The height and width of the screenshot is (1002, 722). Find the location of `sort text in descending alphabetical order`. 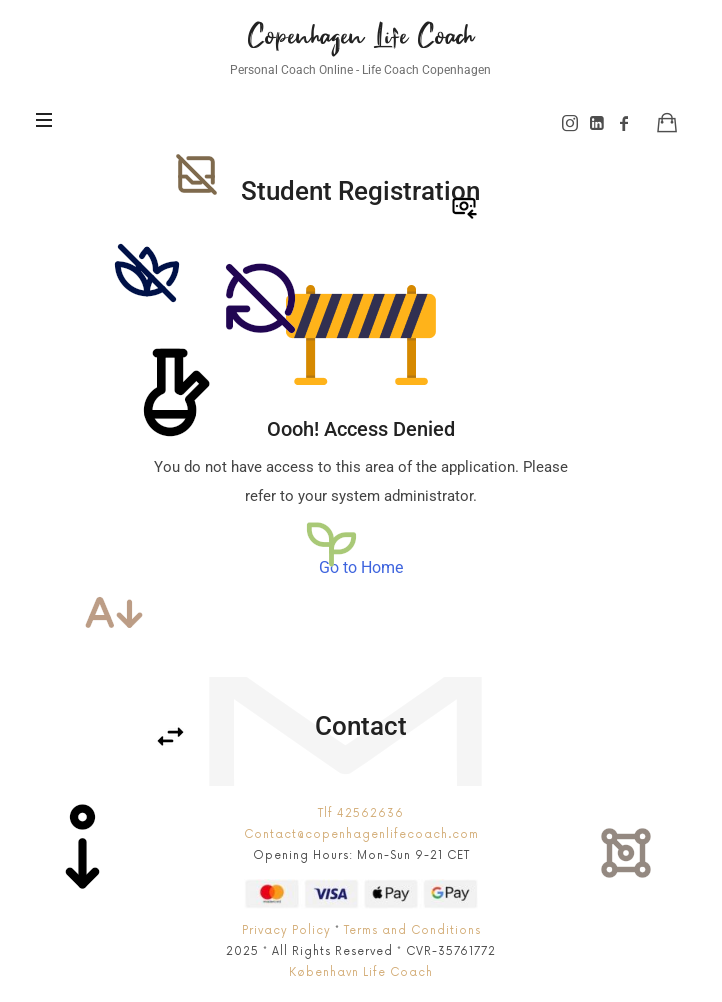

sort text in descending alphabetical order is located at coordinates (114, 615).